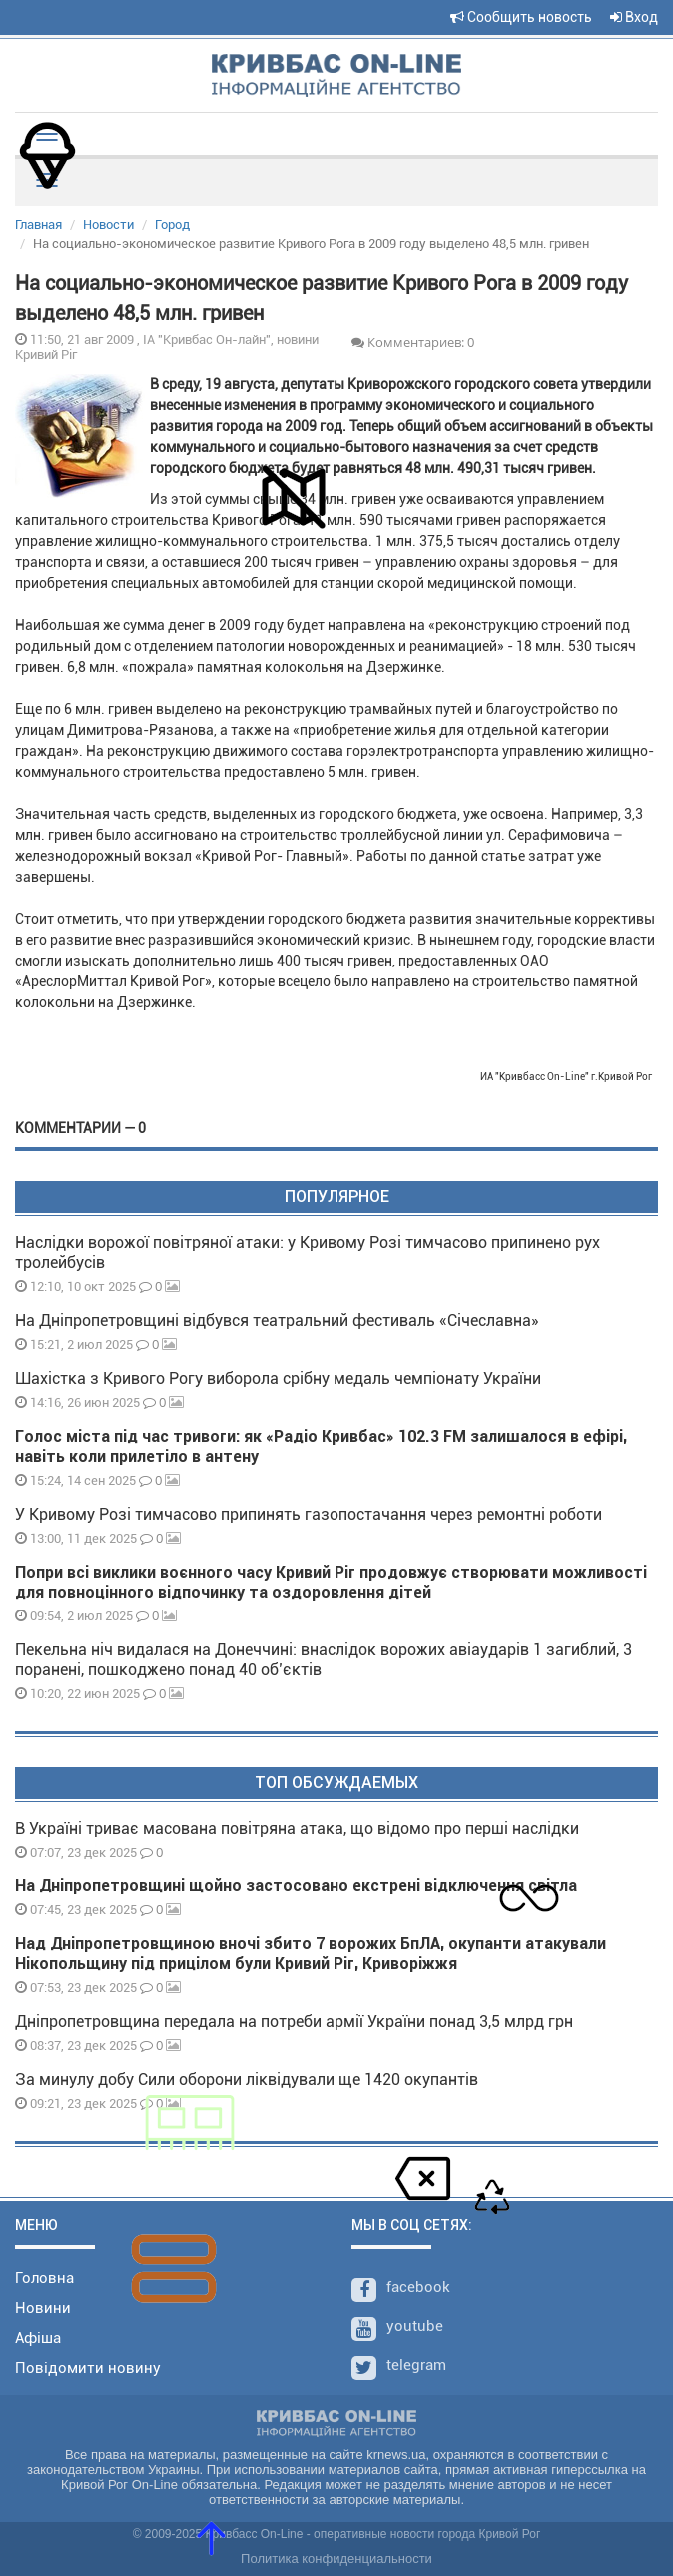 The image size is (673, 2576). I want to click on indicates unlimited or infinite content, so click(529, 1898).